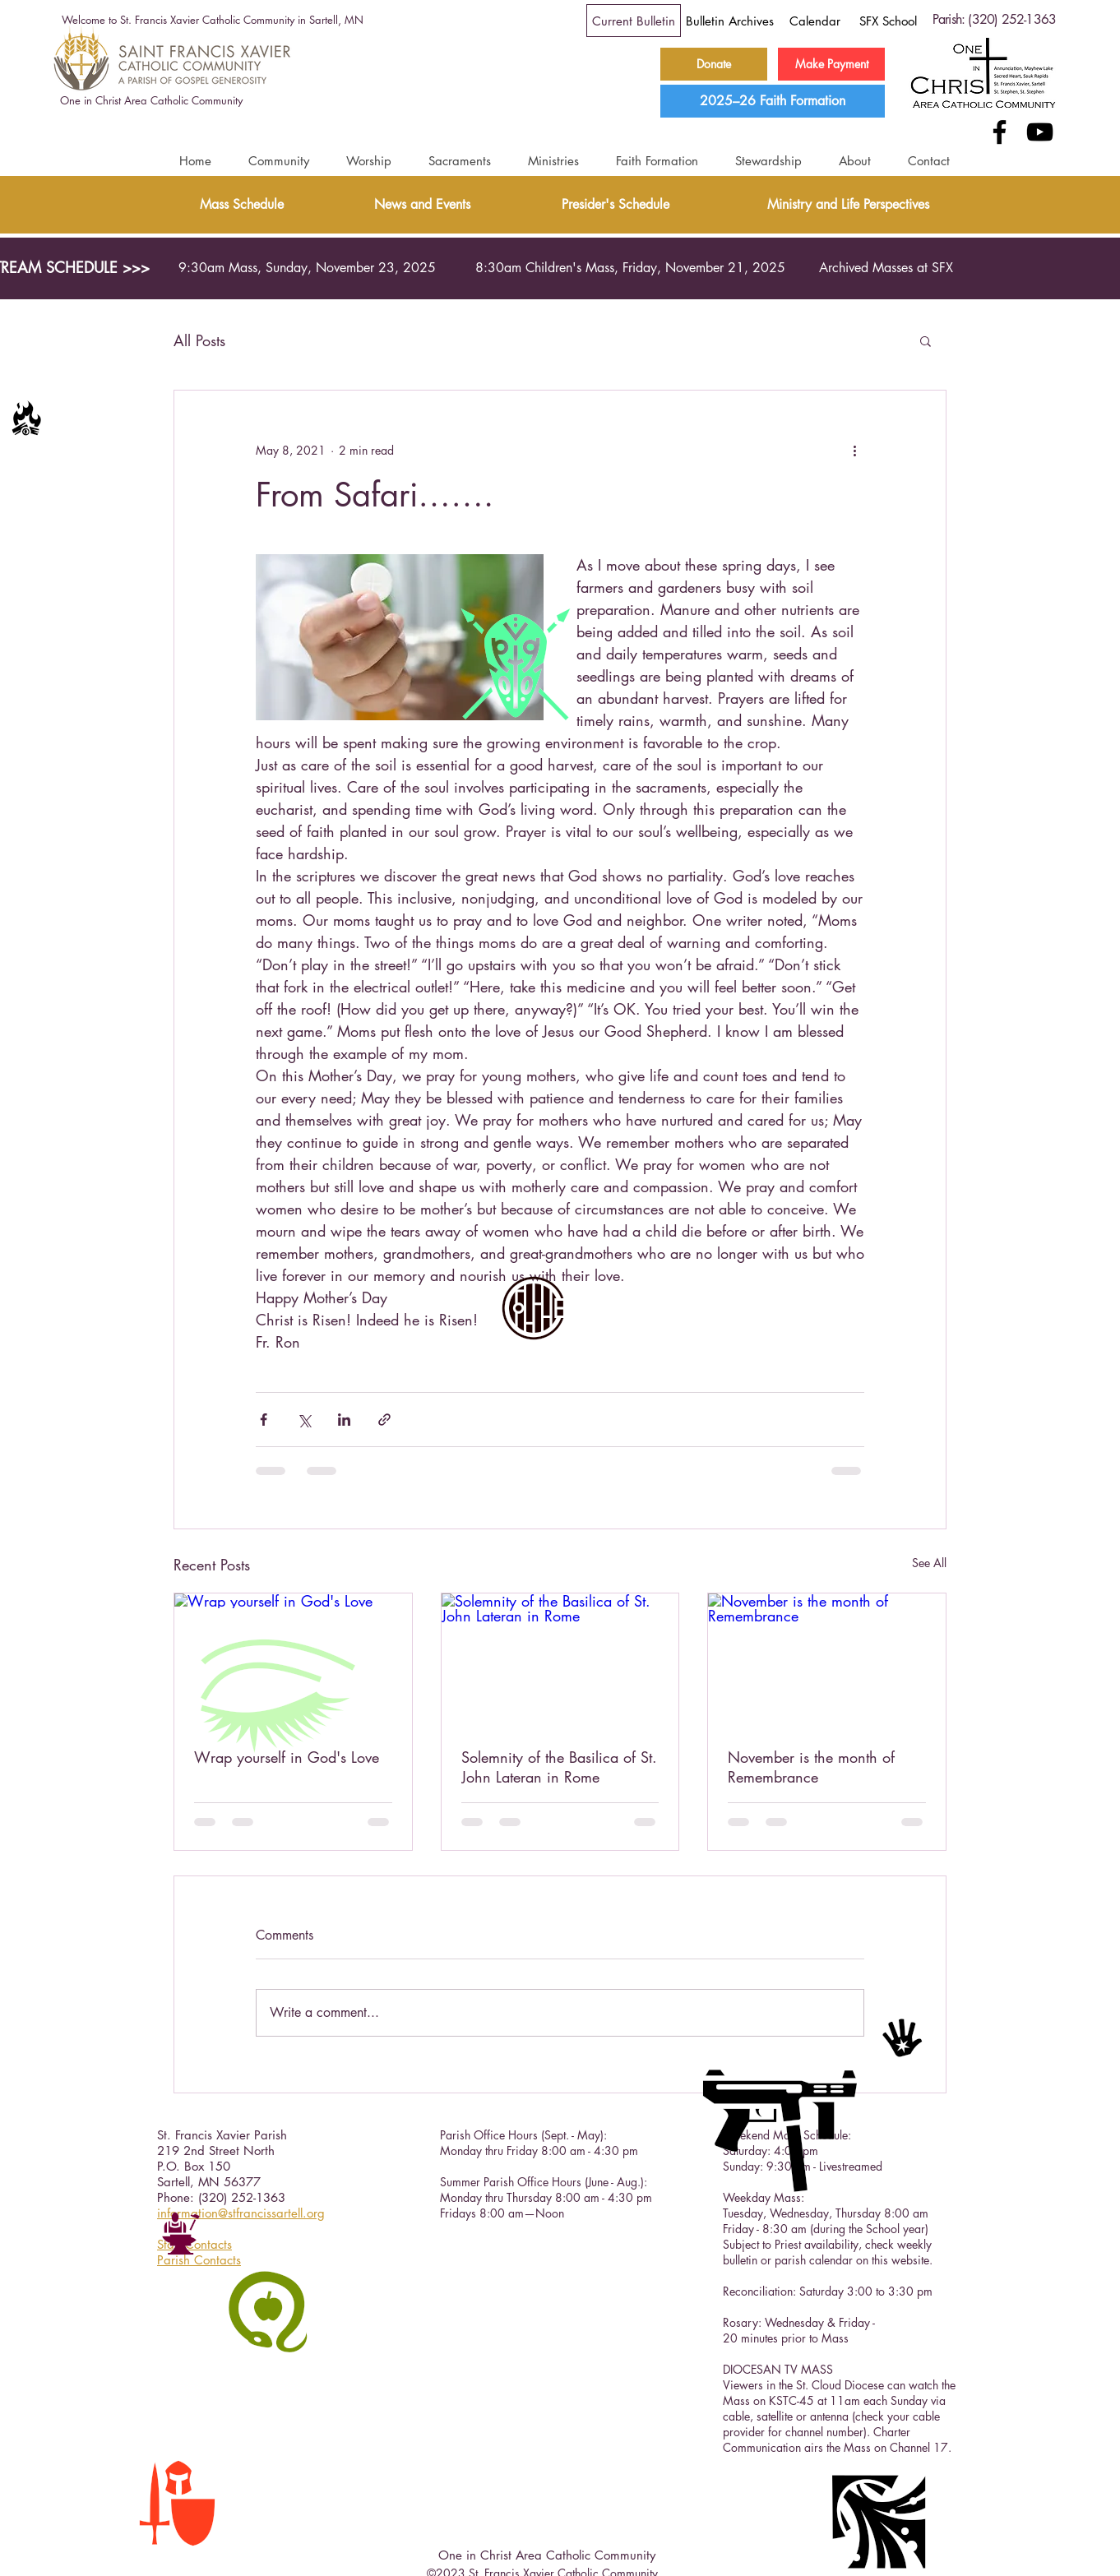 The image size is (1120, 2576). What do you see at coordinates (278, 1696) in the screenshot?
I see `access beauty or makeup settings` at bounding box center [278, 1696].